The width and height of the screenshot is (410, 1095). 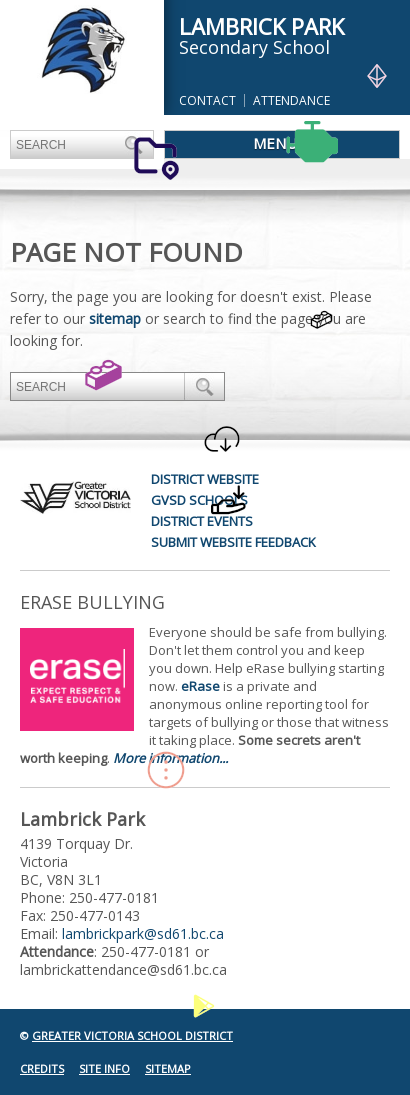 I want to click on receive or accept an incoming item, so click(x=229, y=501).